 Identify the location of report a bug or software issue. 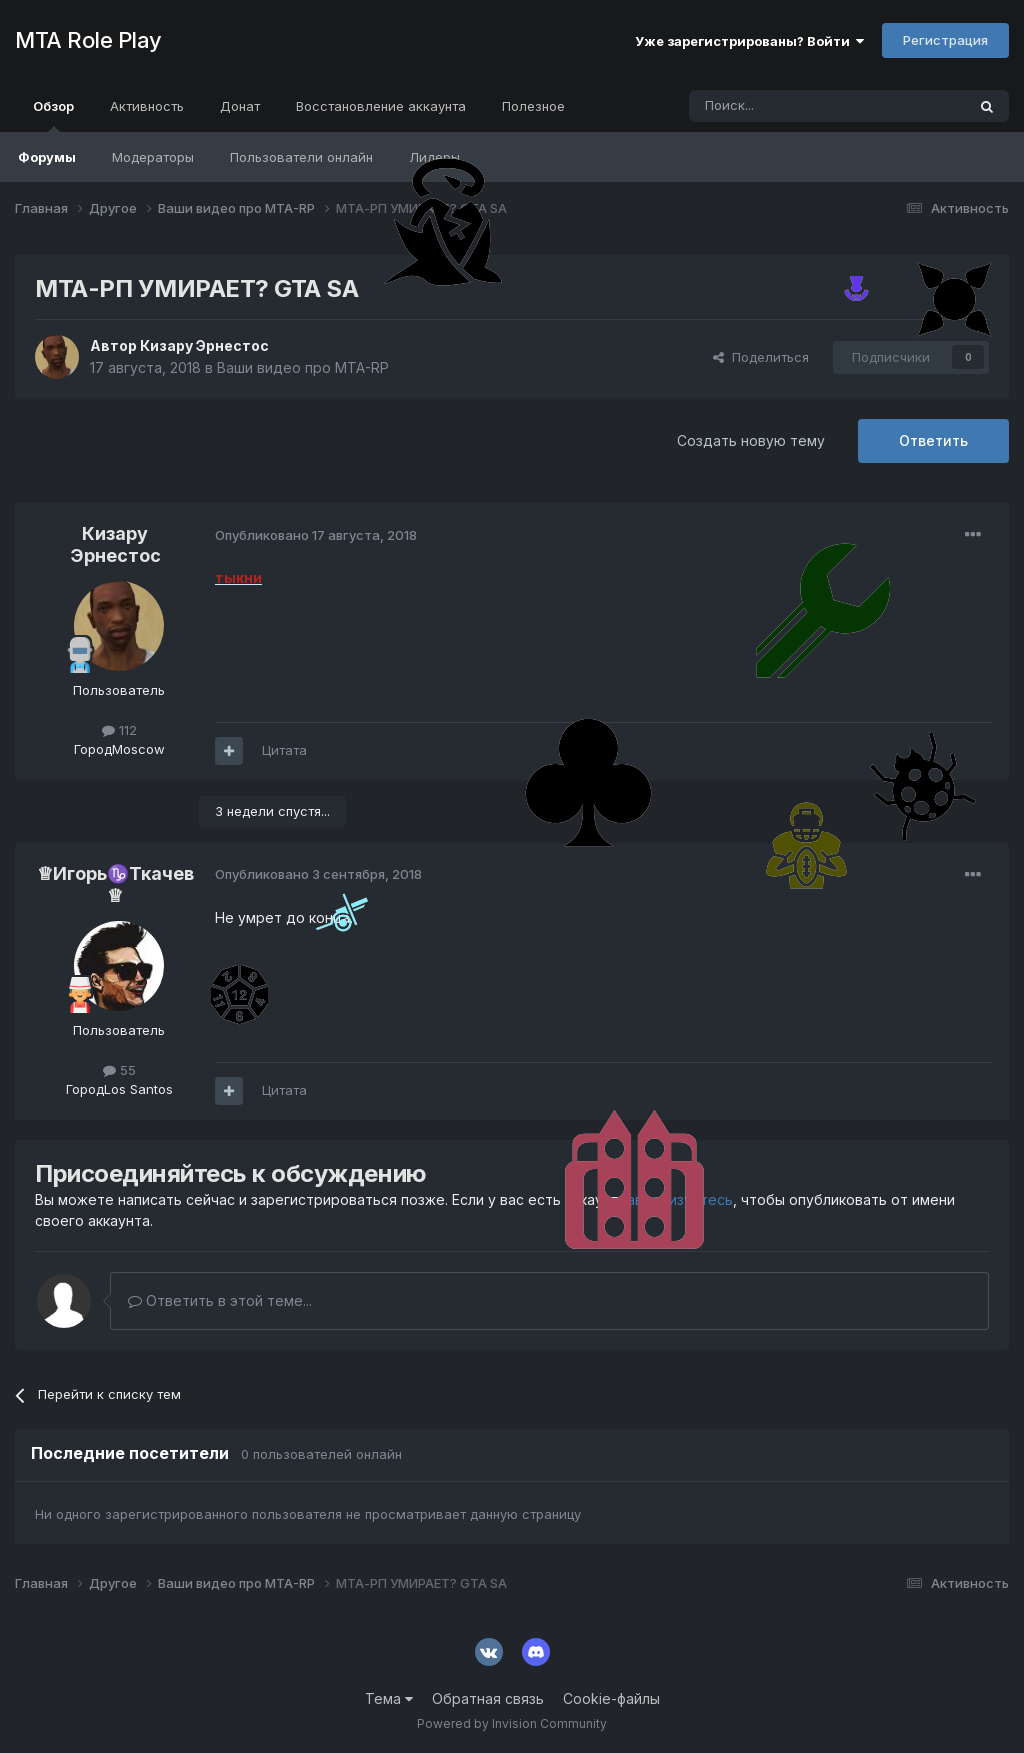
(923, 786).